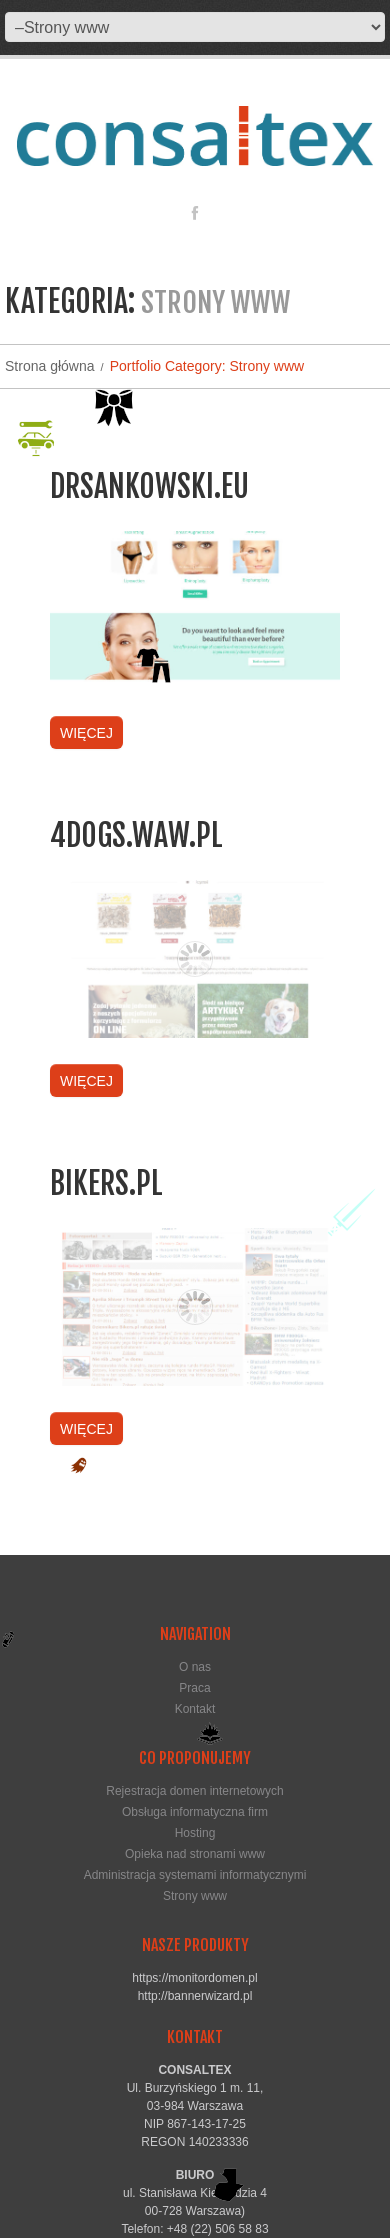 This screenshot has width=390, height=2238. I want to click on access fuel or resource storage, so click(8, 1639).